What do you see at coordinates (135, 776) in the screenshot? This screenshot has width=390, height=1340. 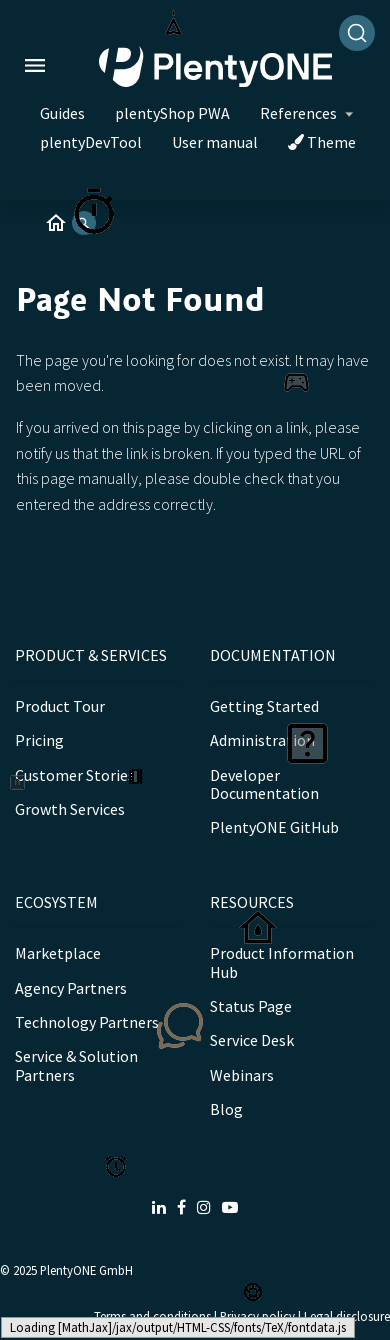 I see `access movies or video content` at bounding box center [135, 776].